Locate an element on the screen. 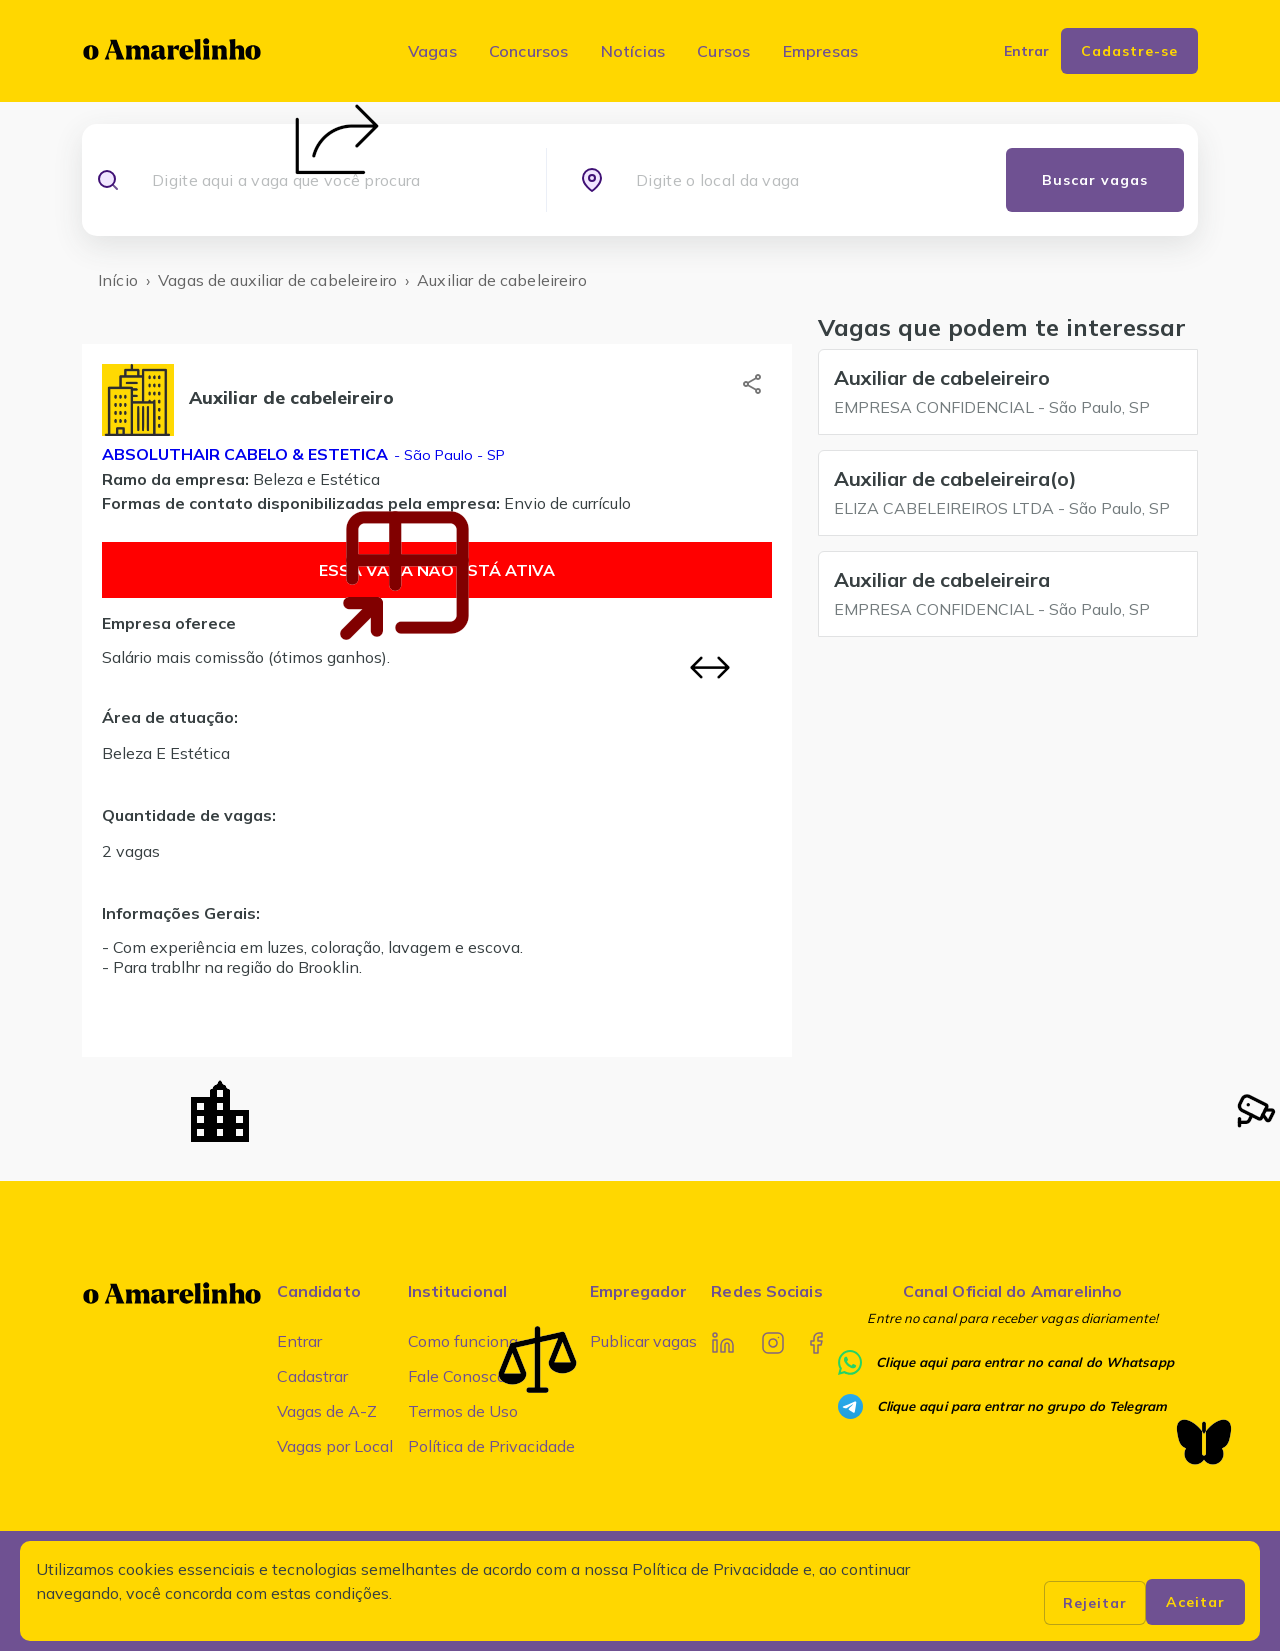  share content with others is located at coordinates (337, 136).